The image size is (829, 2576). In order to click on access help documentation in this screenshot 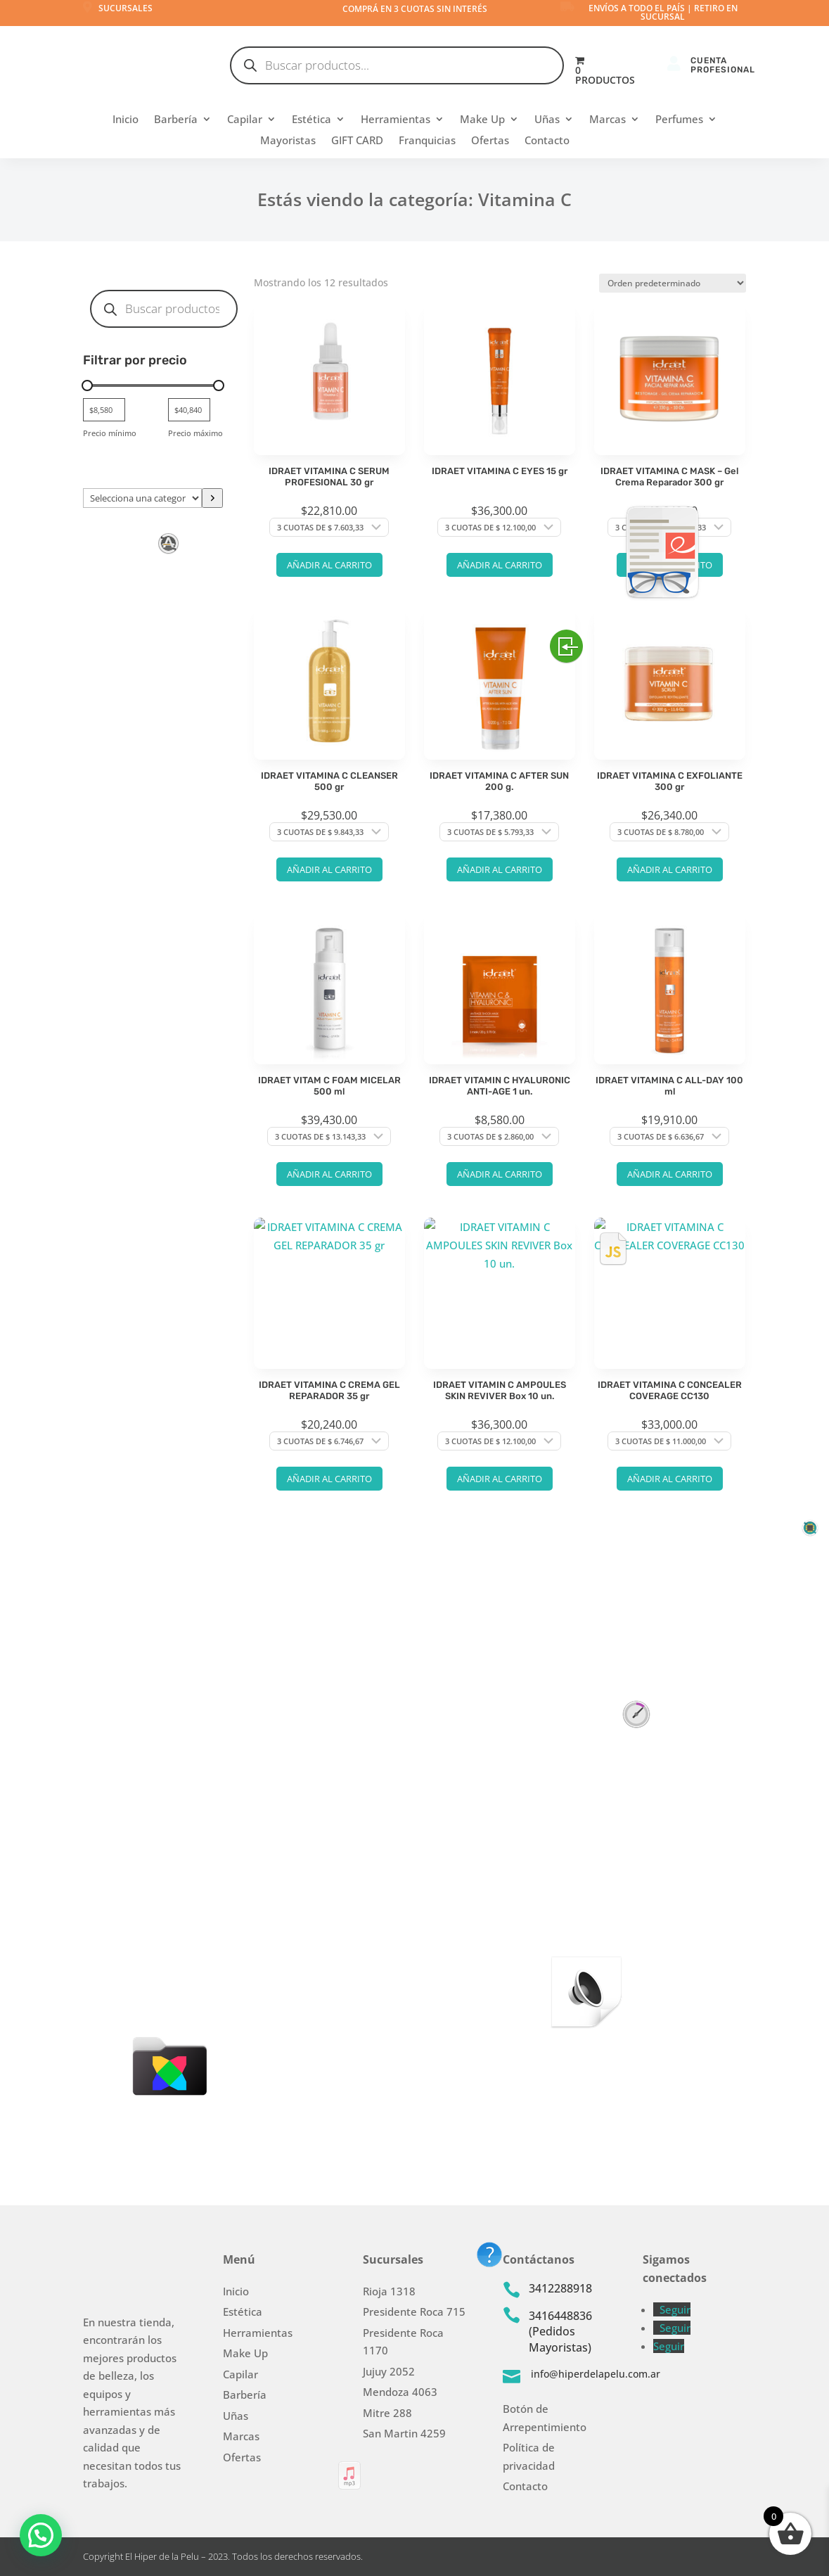, I will do `click(489, 2255)`.